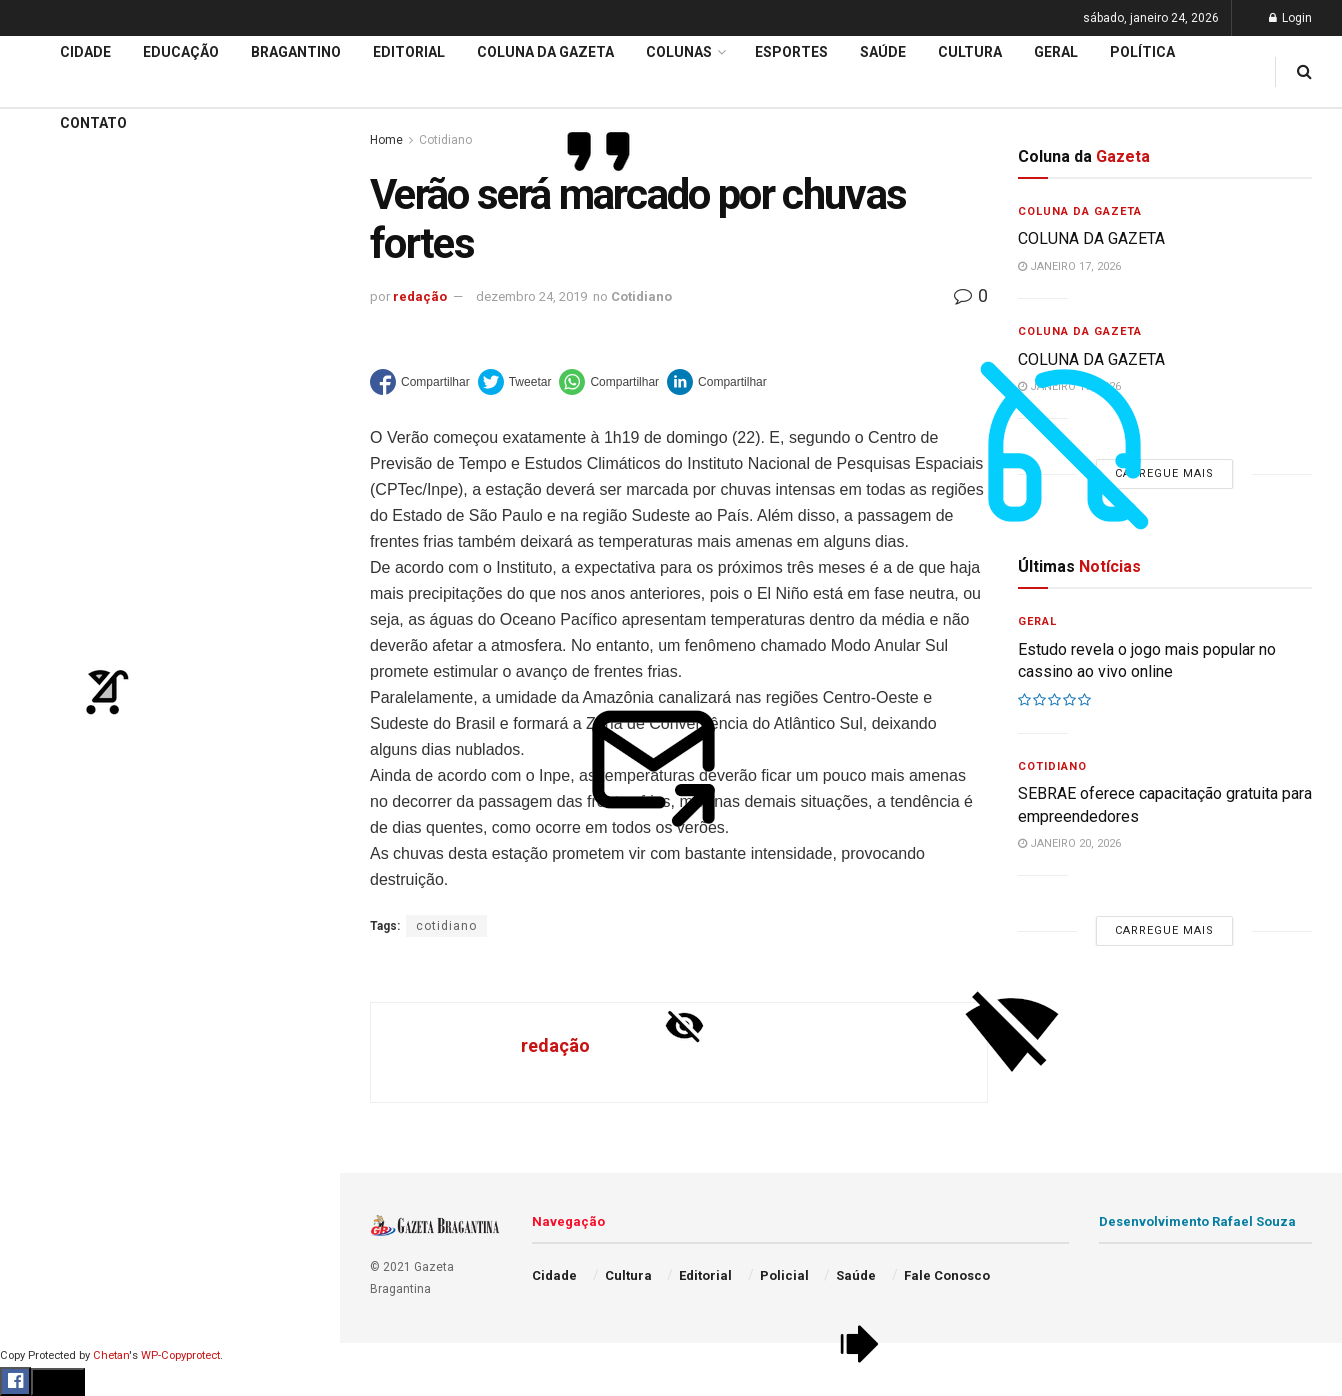  What do you see at coordinates (684, 1026) in the screenshot?
I see `hide password or sensitive content` at bounding box center [684, 1026].